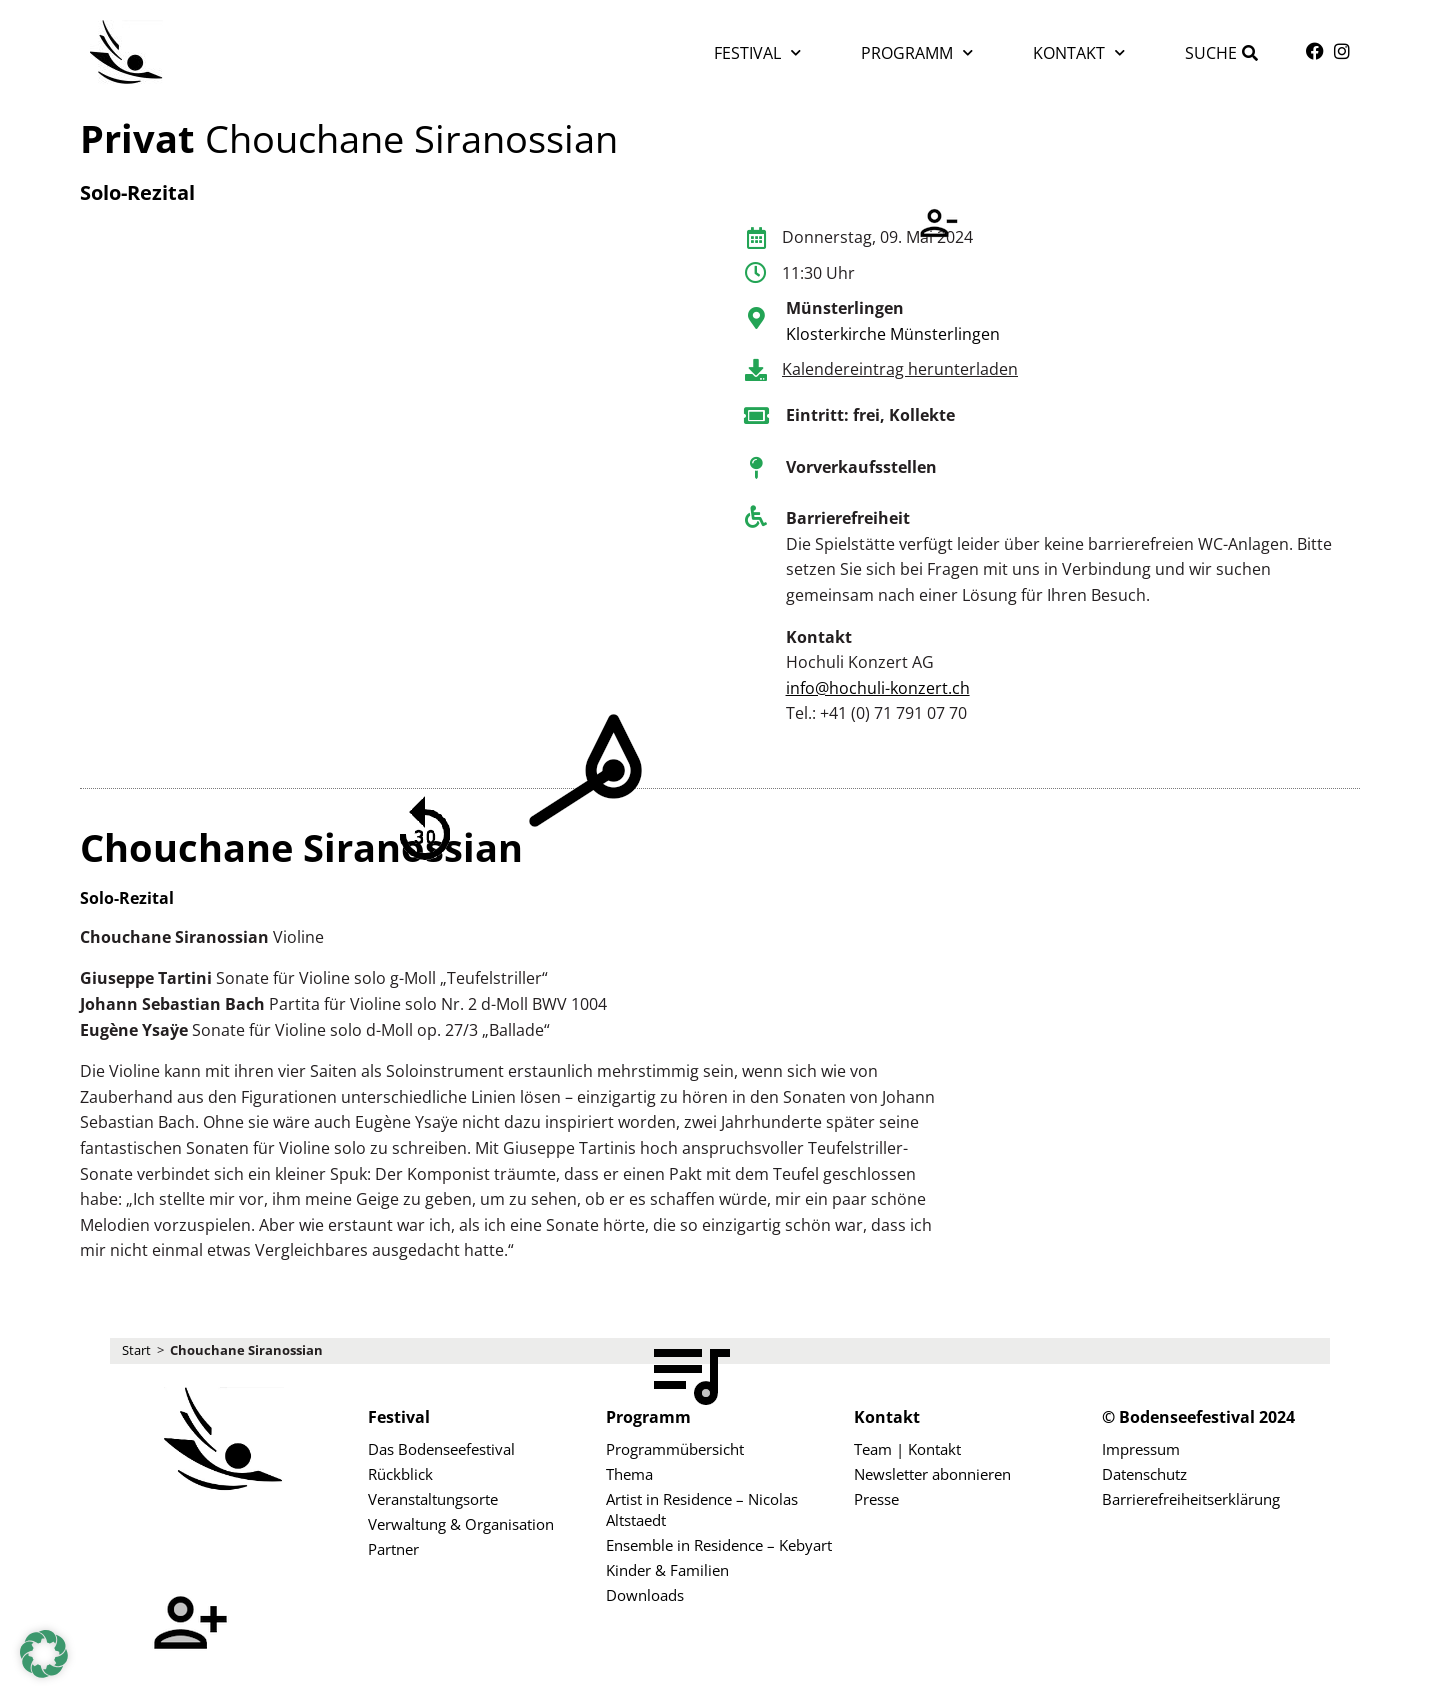  What do you see at coordinates (190, 1622) in the screenshot?
I see `add a new contact or friend` at bounding box center [190, 1622].